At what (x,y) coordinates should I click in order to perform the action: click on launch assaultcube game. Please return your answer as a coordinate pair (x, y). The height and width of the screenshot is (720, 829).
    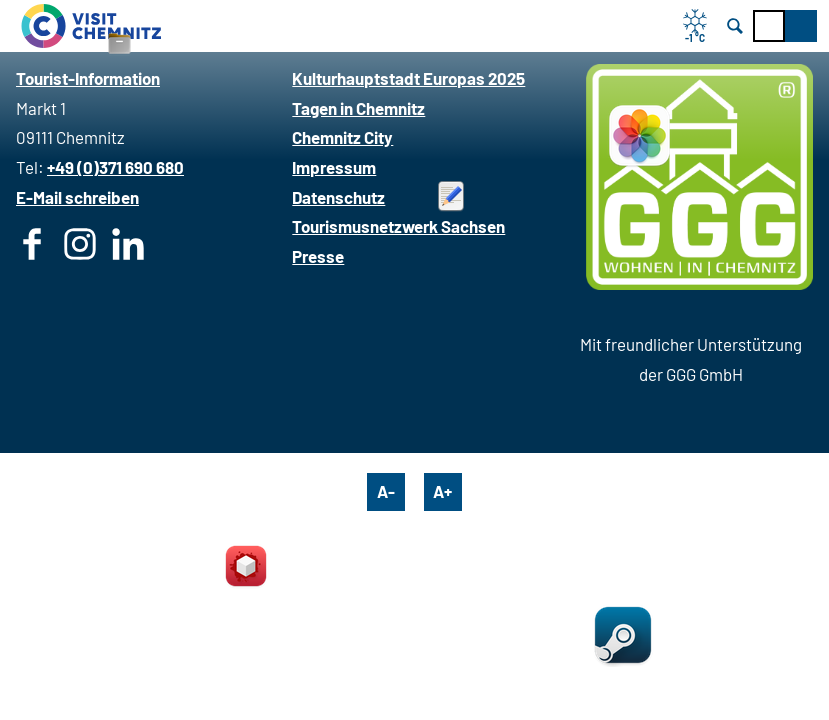
    Looking at the image, I should click on (246, 566).